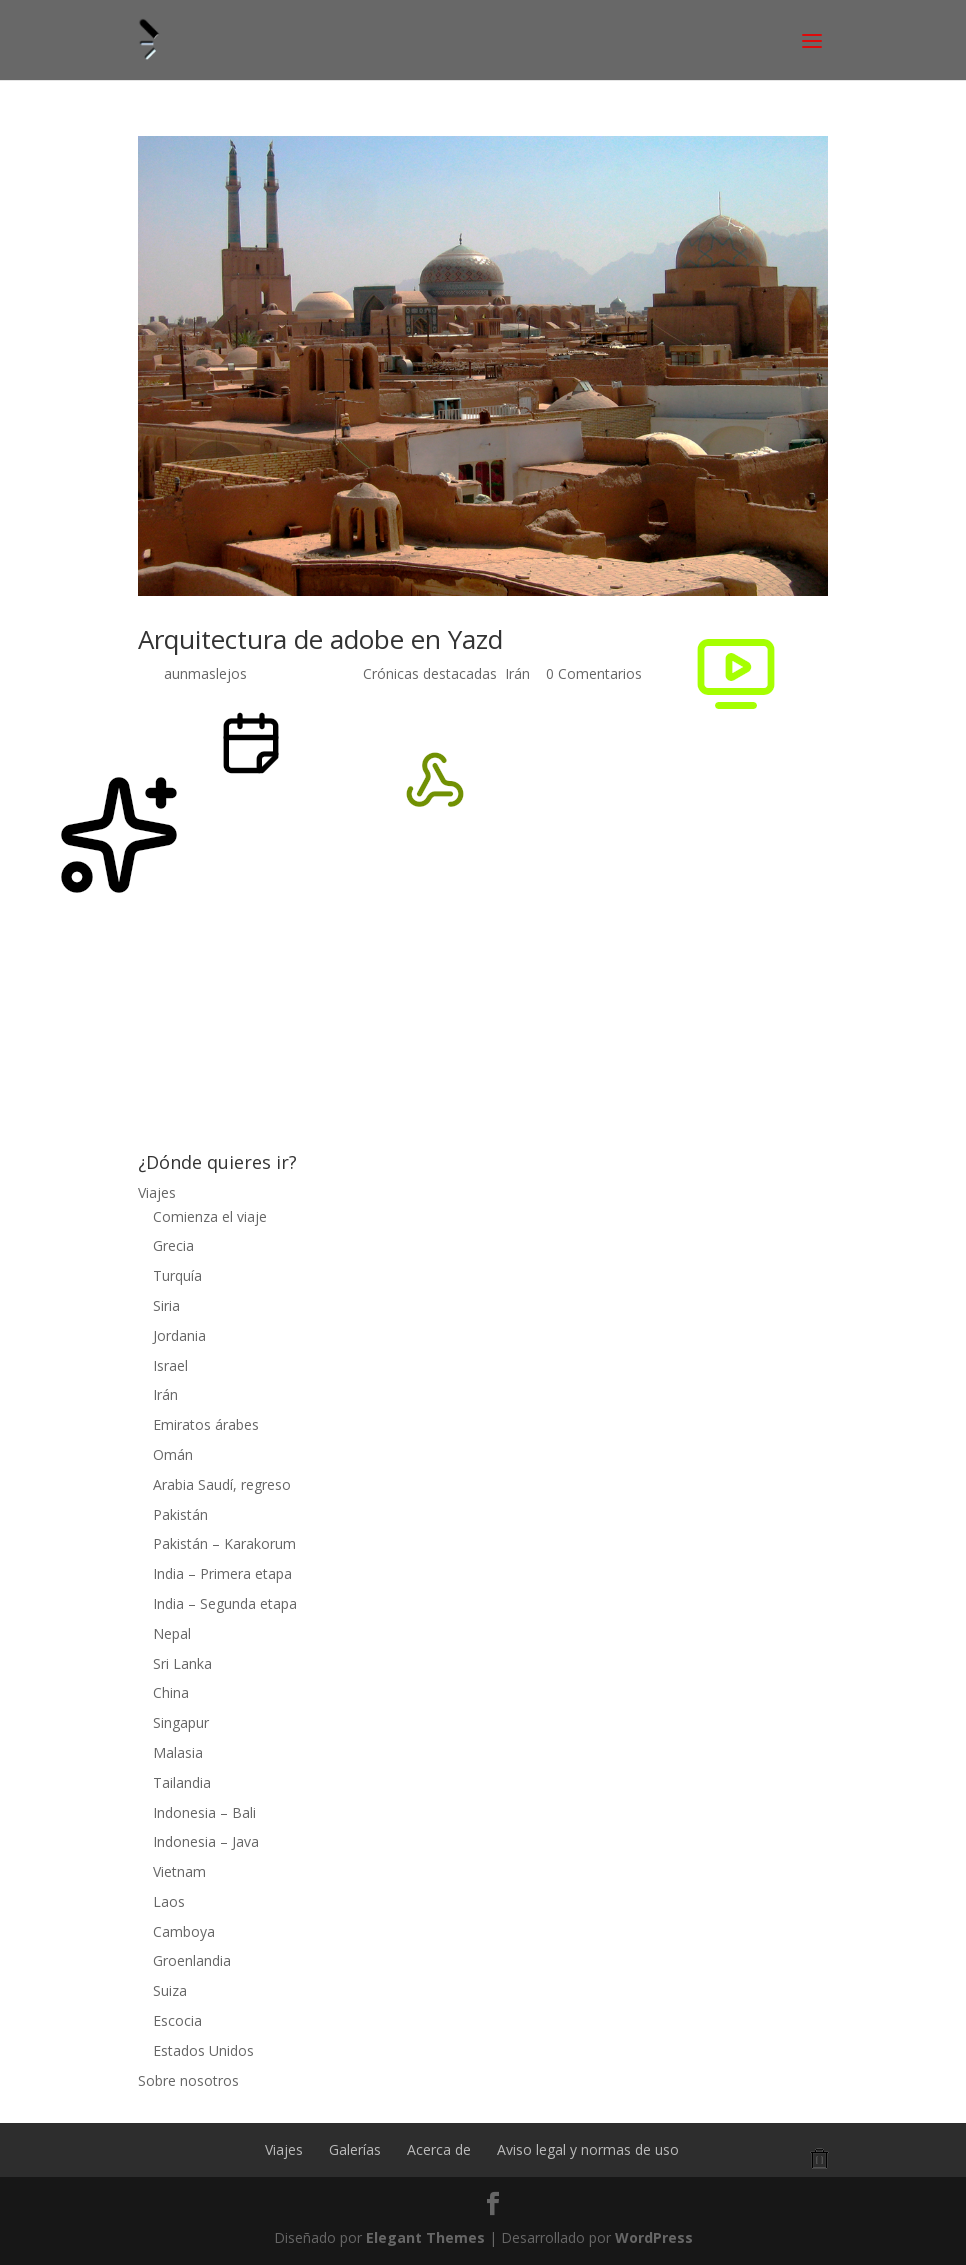 The width and height of the screenshot is (966, 2265). What do you see at coordinates (435, 781) in the screenshot?
I see `configure webhook integrations` at bounding box center [435, 781].